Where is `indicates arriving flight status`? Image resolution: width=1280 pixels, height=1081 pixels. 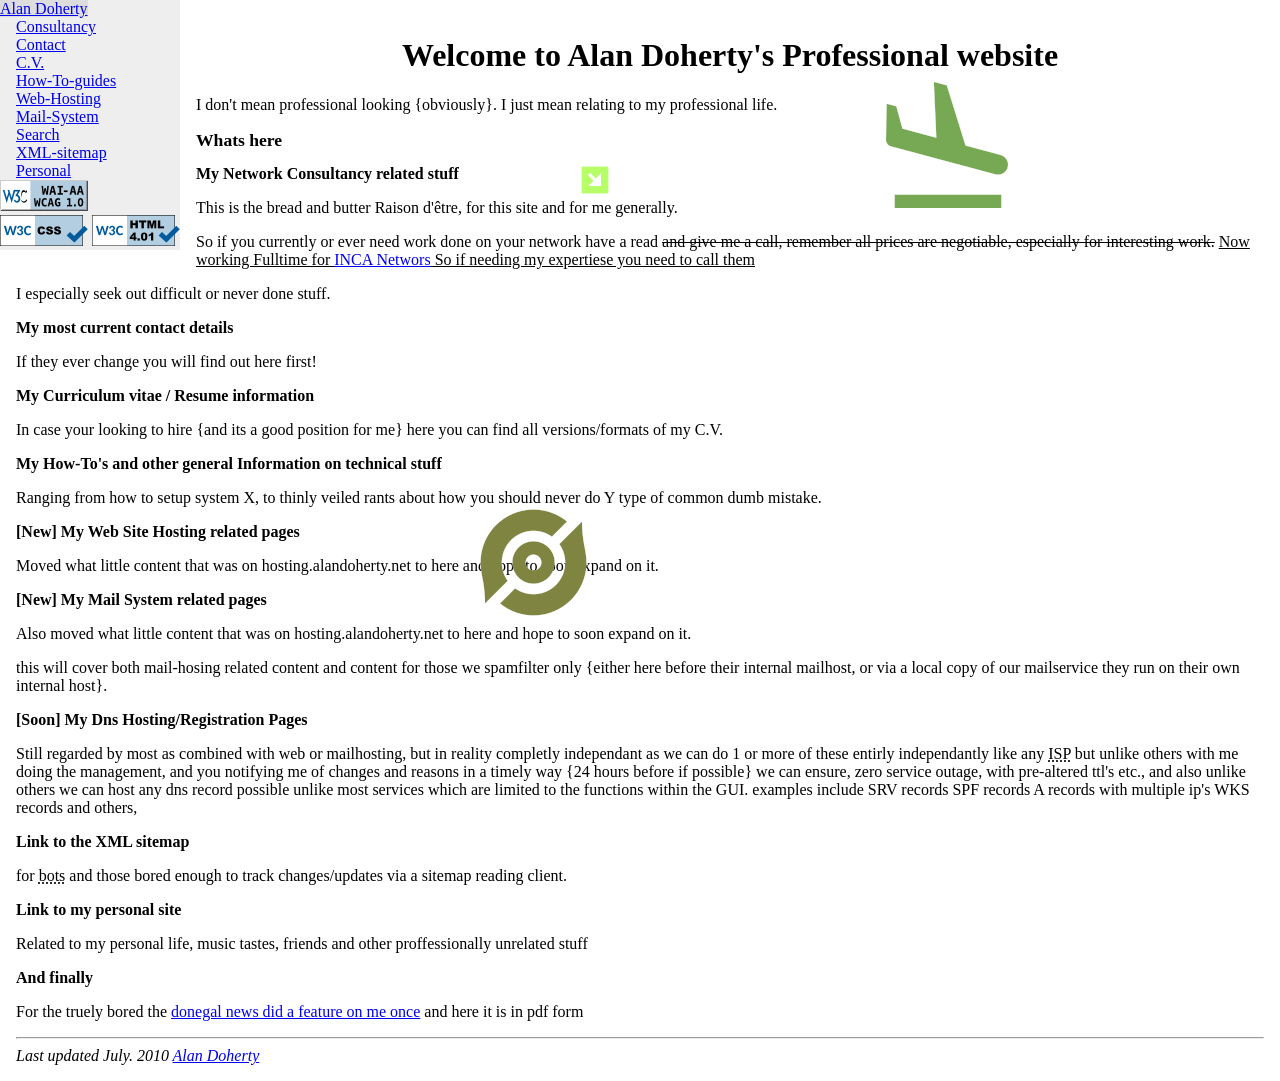
indicates arriving flight status is located at coordinates (948, 148).